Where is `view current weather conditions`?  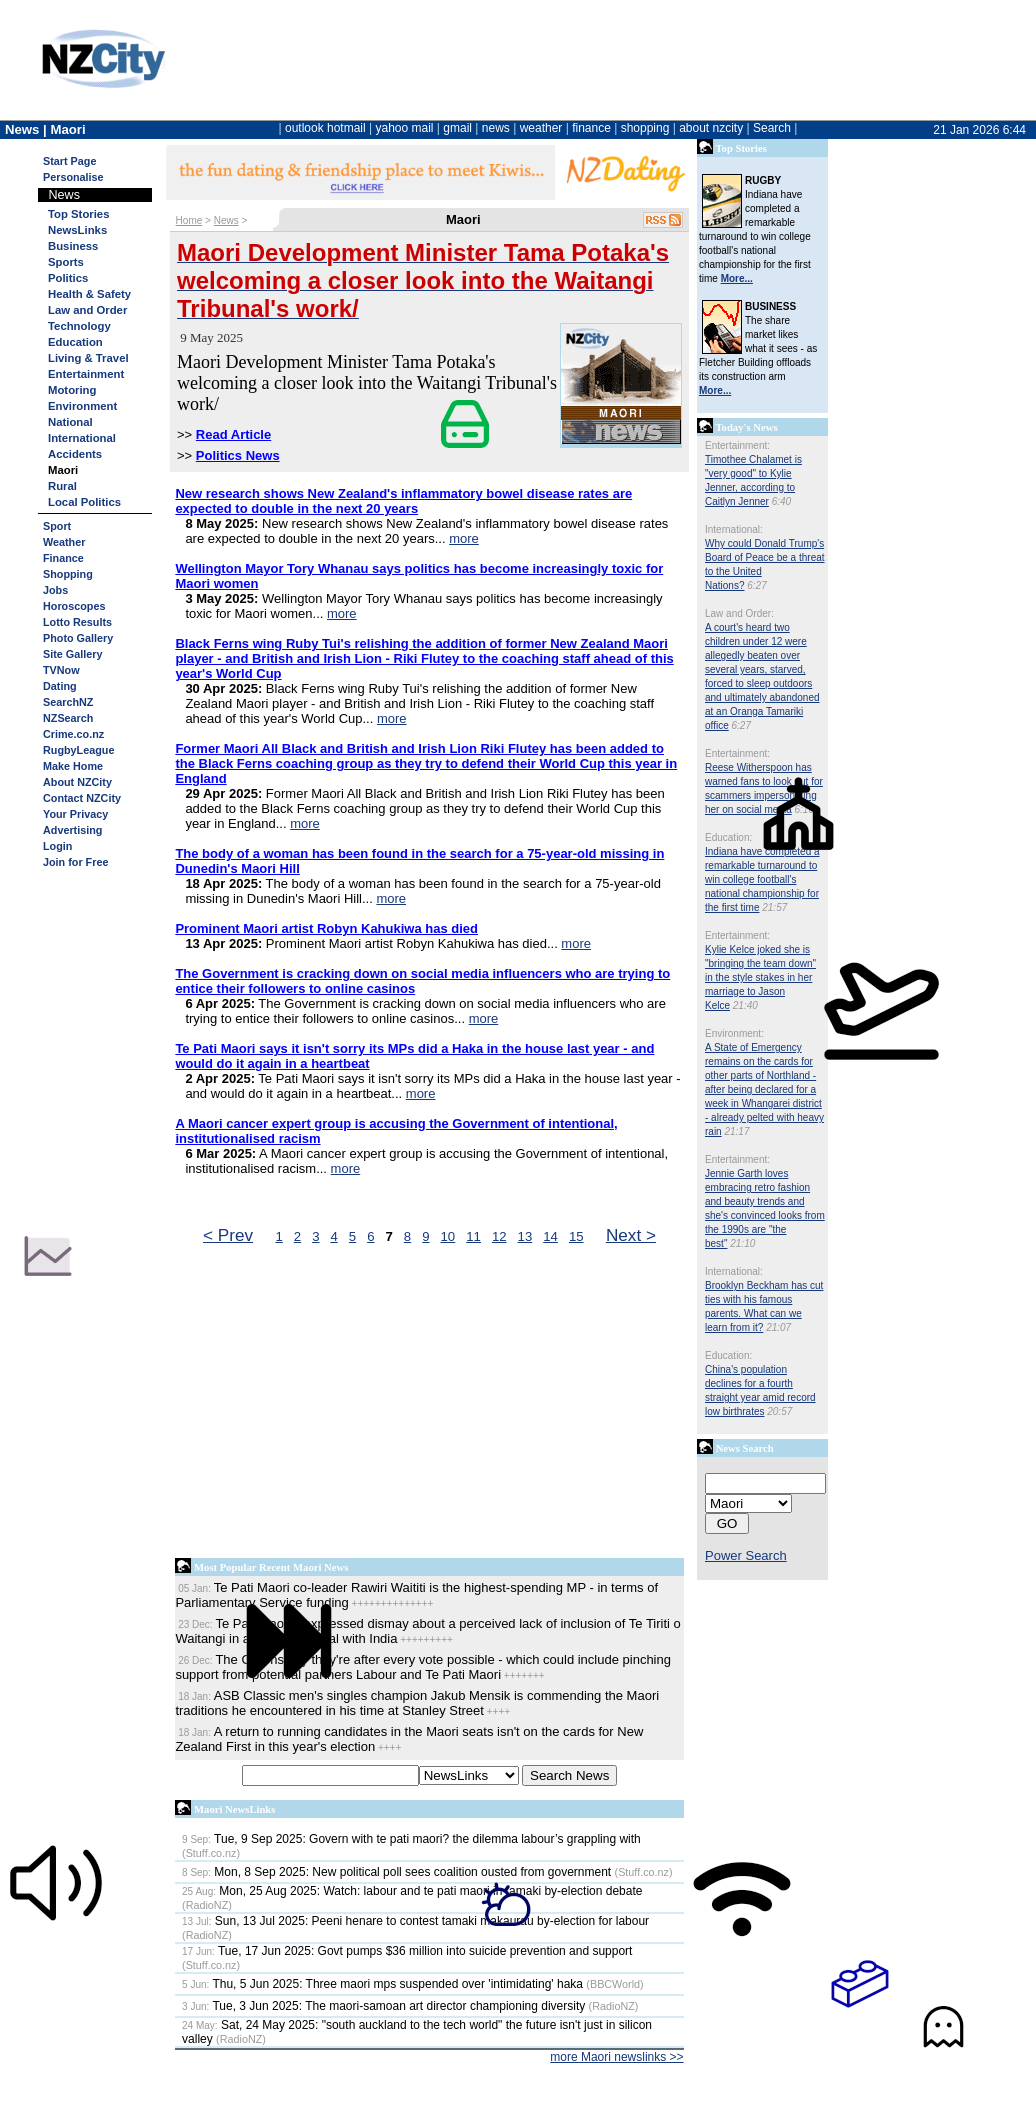 view current weather conditions is located at coordinates (506, 1905).